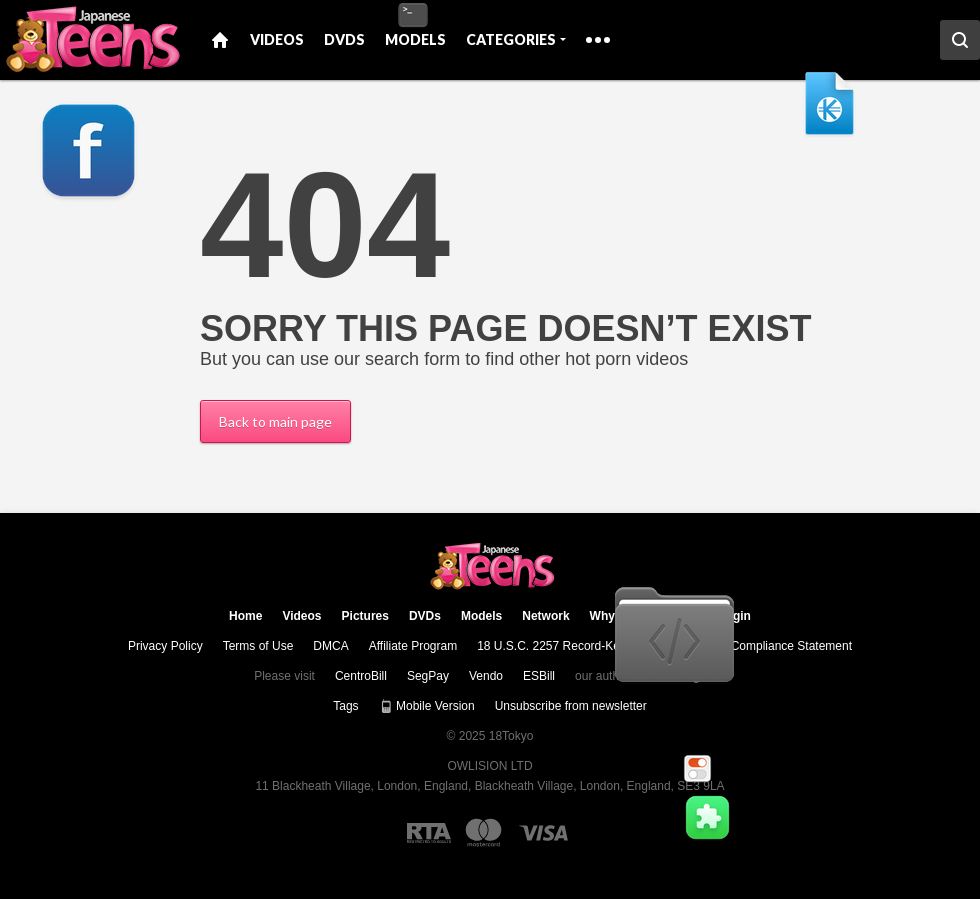  I want to click on open browser extensions manager, so click(707, 817).